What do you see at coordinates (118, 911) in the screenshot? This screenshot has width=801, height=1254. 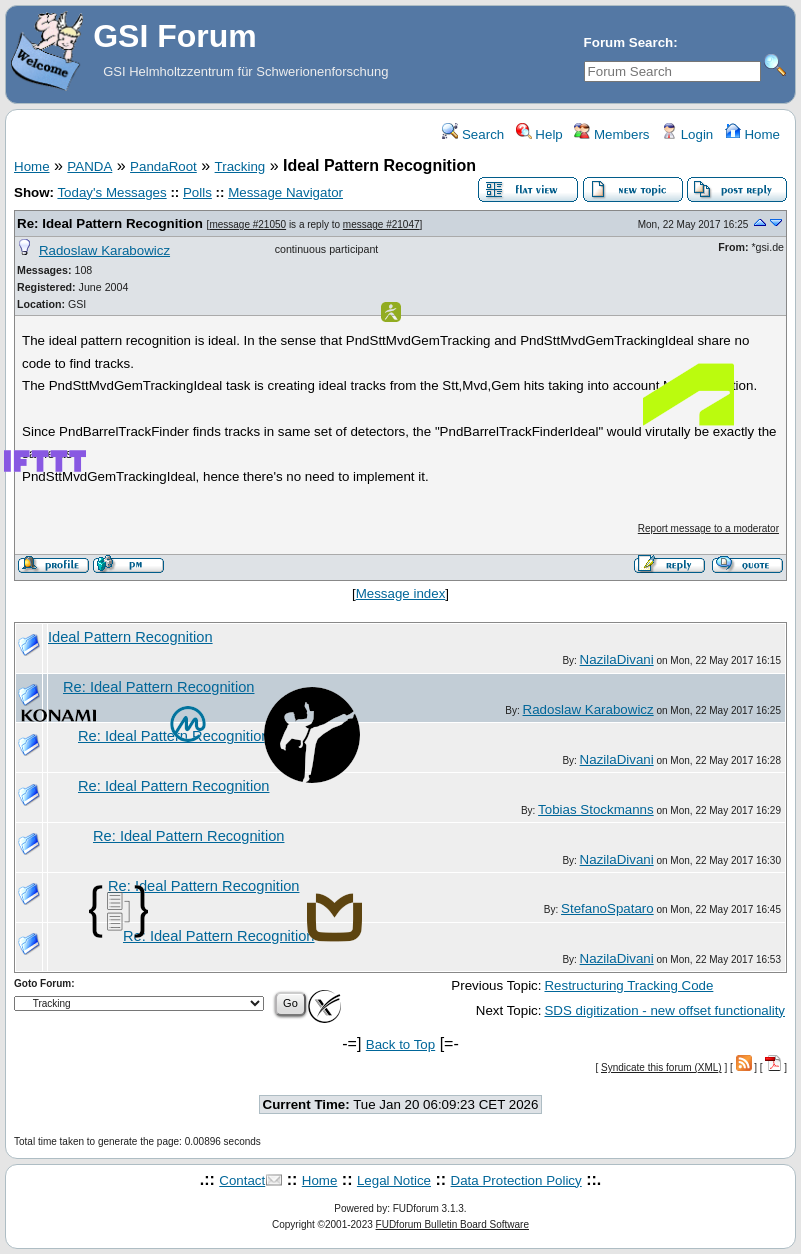 I see `TypeORM logo - an object-relational mapping framework for TypeScript/JavaScript` at bounding box center [118, 911].